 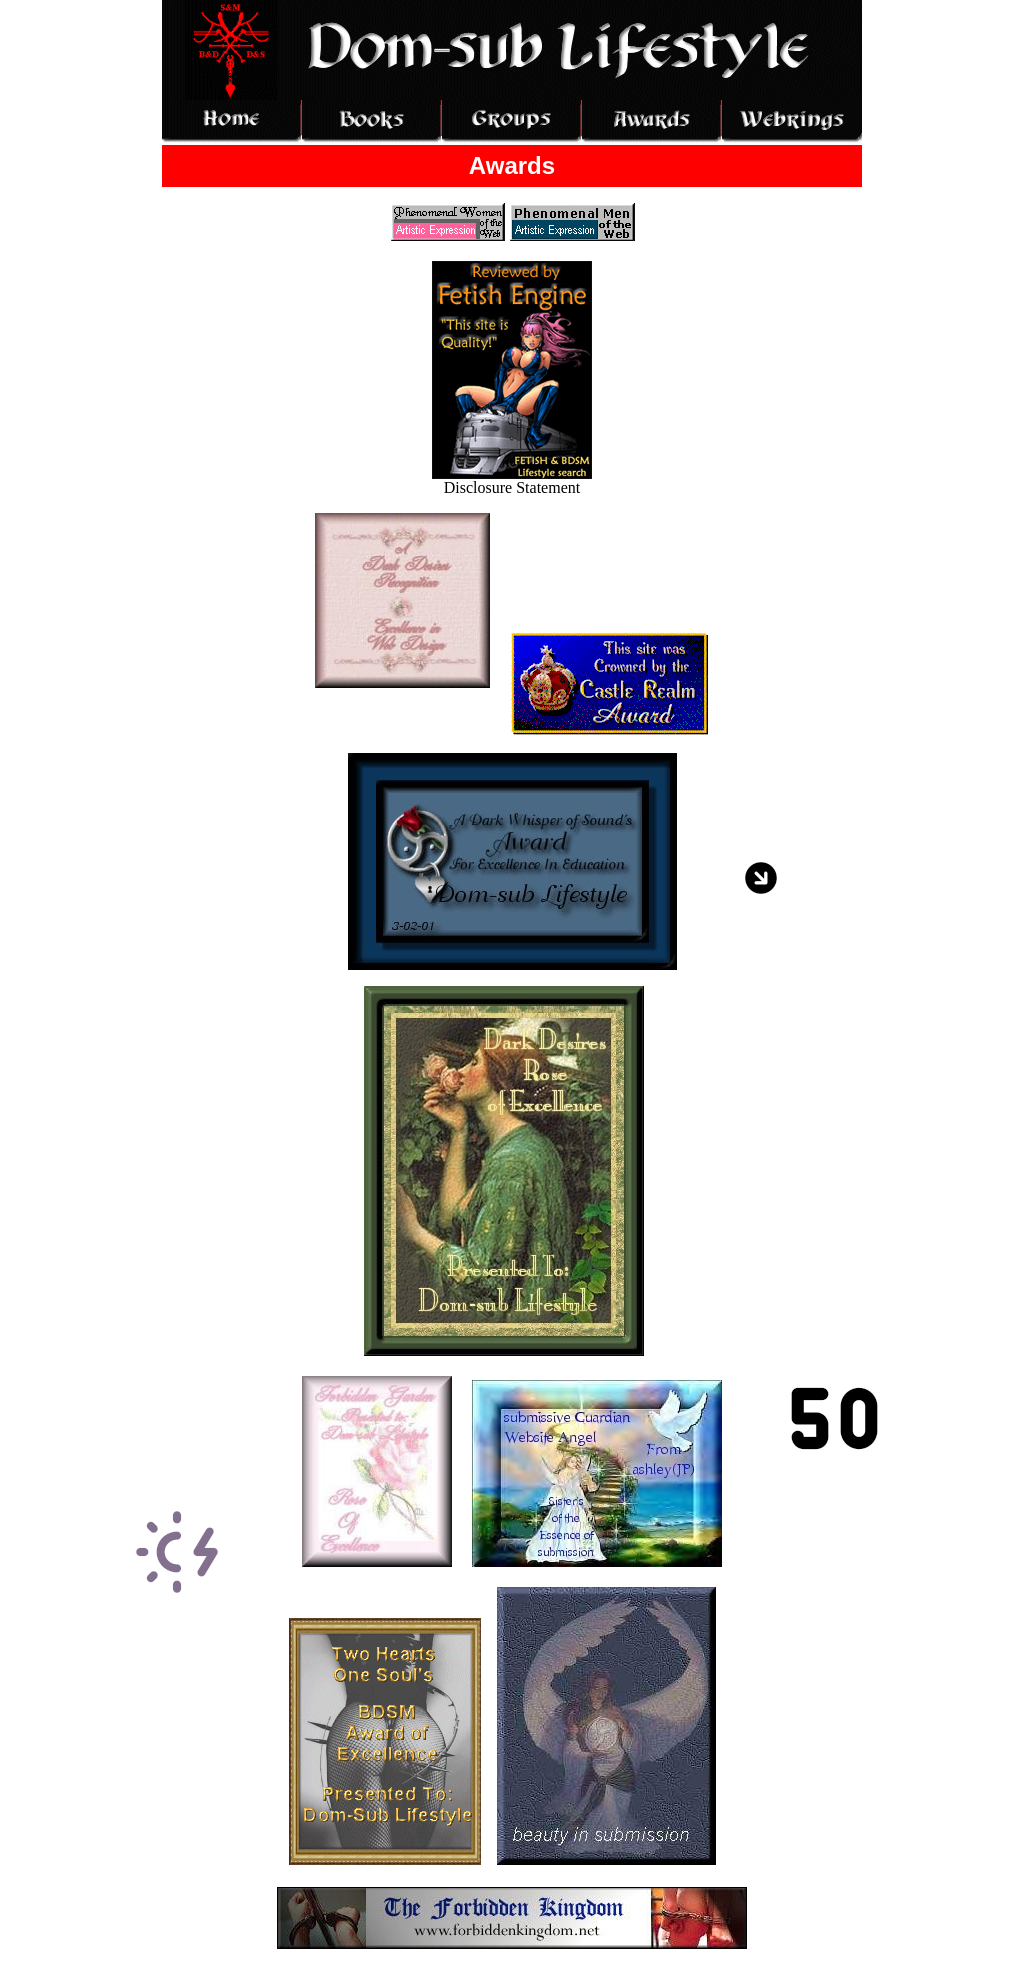 What do you see at coordinates (834, 1418) in the screenshot?
I see `indicates a count or quantity of 50` at bounding box center [834, 1418].